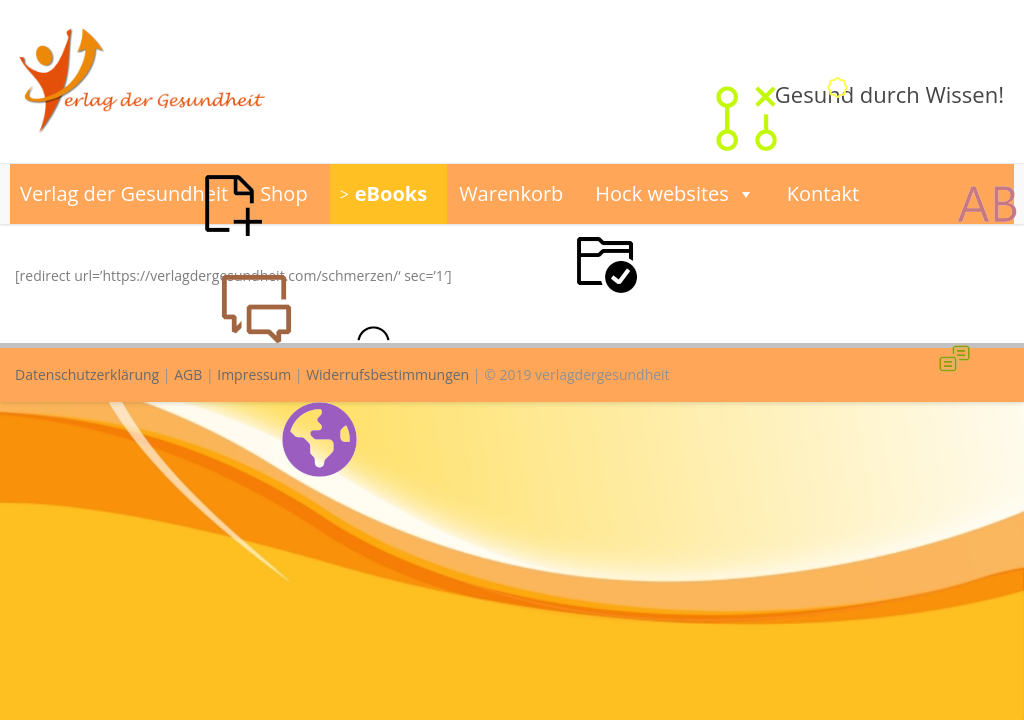  I want to click on create a new file, so click(229, 203).